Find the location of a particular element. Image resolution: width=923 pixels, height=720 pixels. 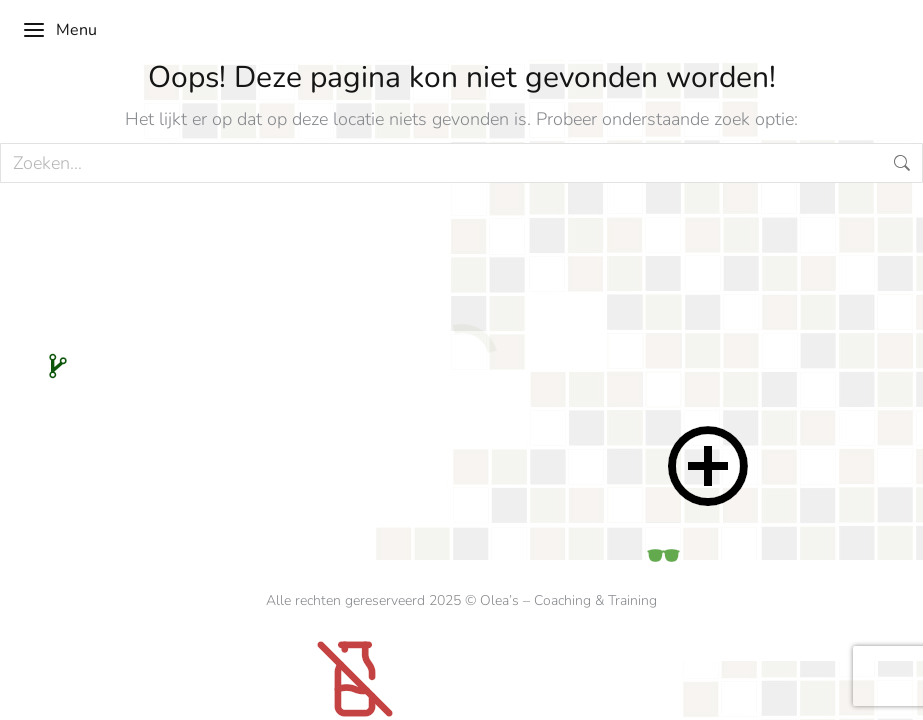

indicates dairy-free or no milk option is located at coordinates (355, 679).